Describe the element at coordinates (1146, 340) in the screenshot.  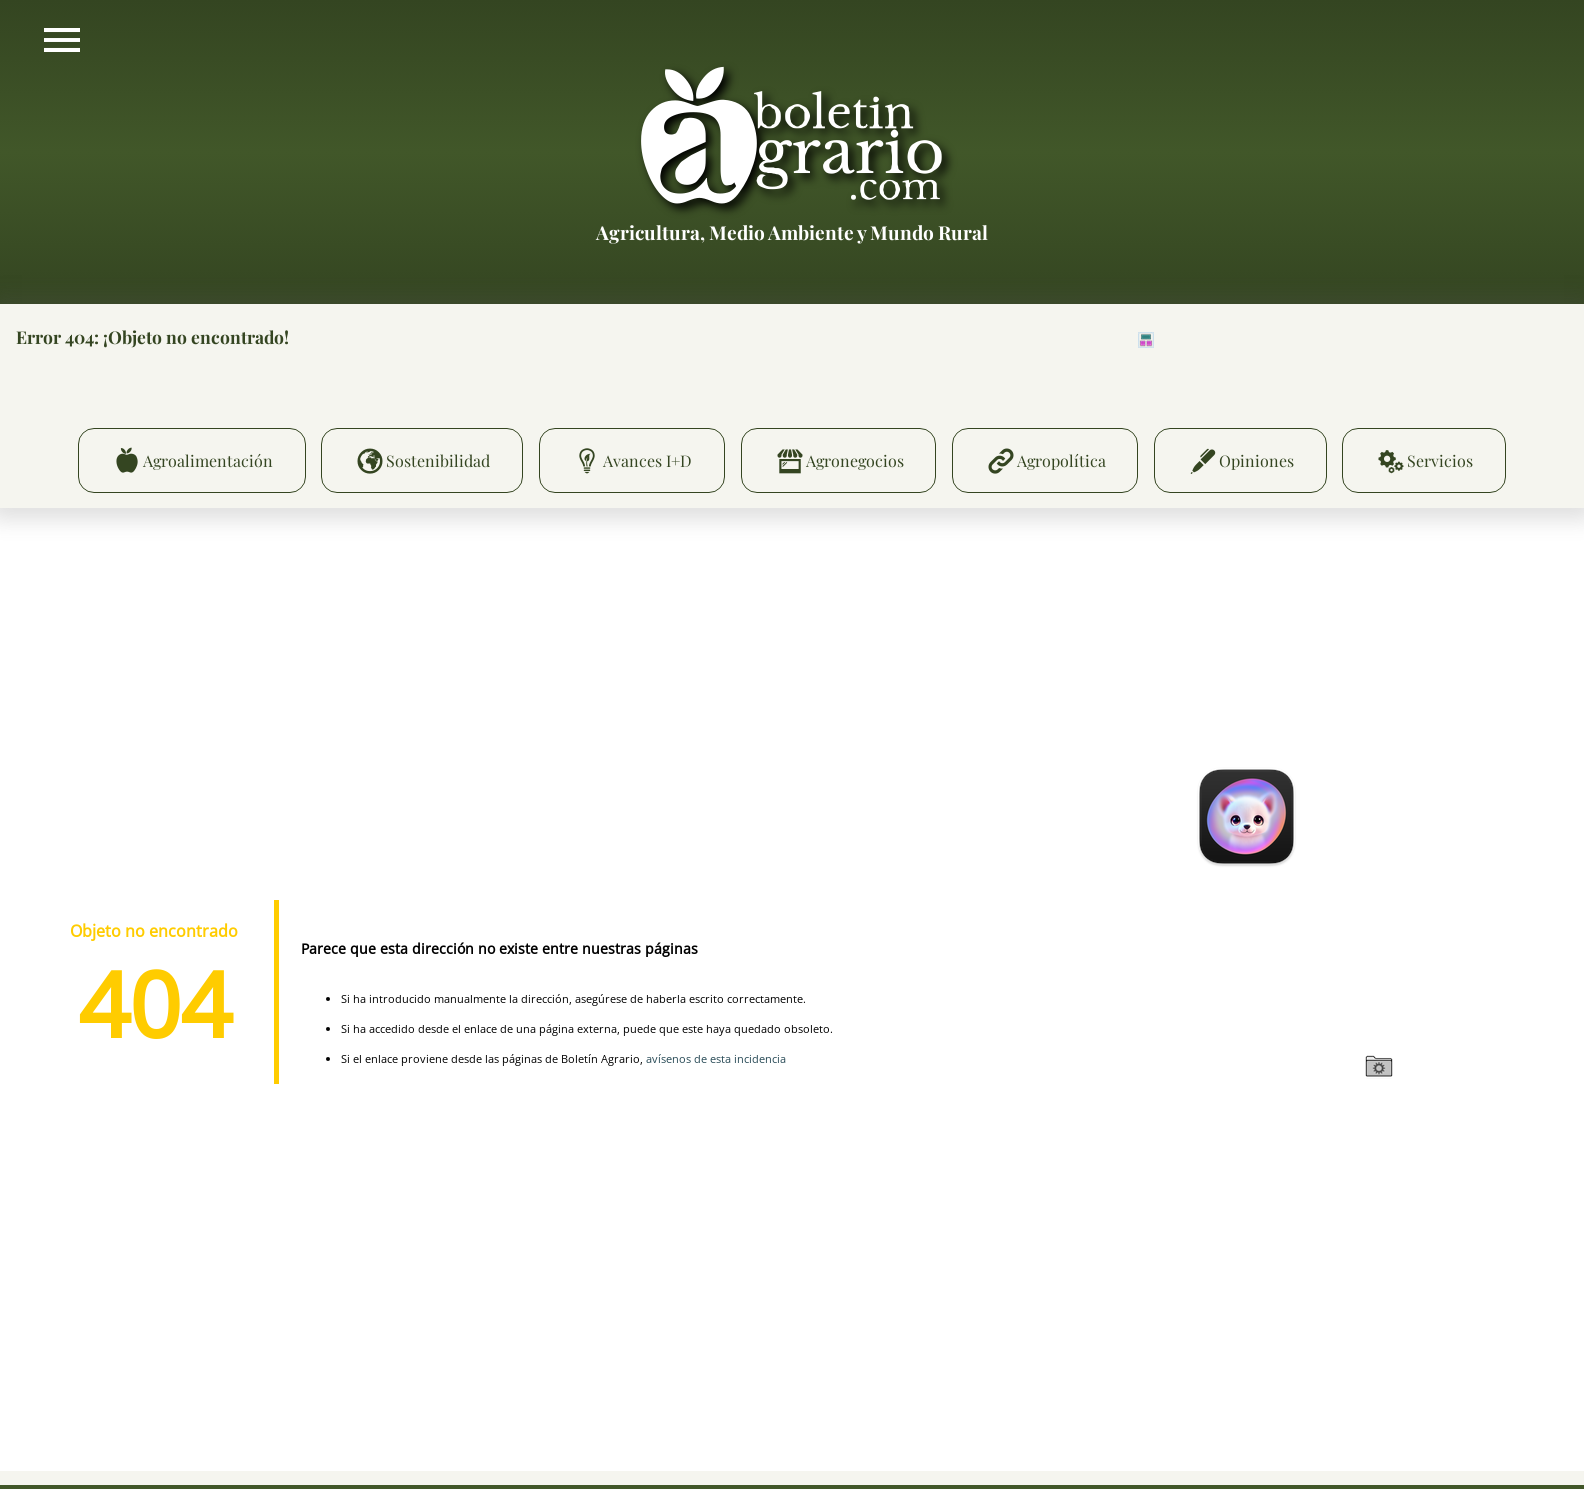
I see `select all items in the current view` at that location.